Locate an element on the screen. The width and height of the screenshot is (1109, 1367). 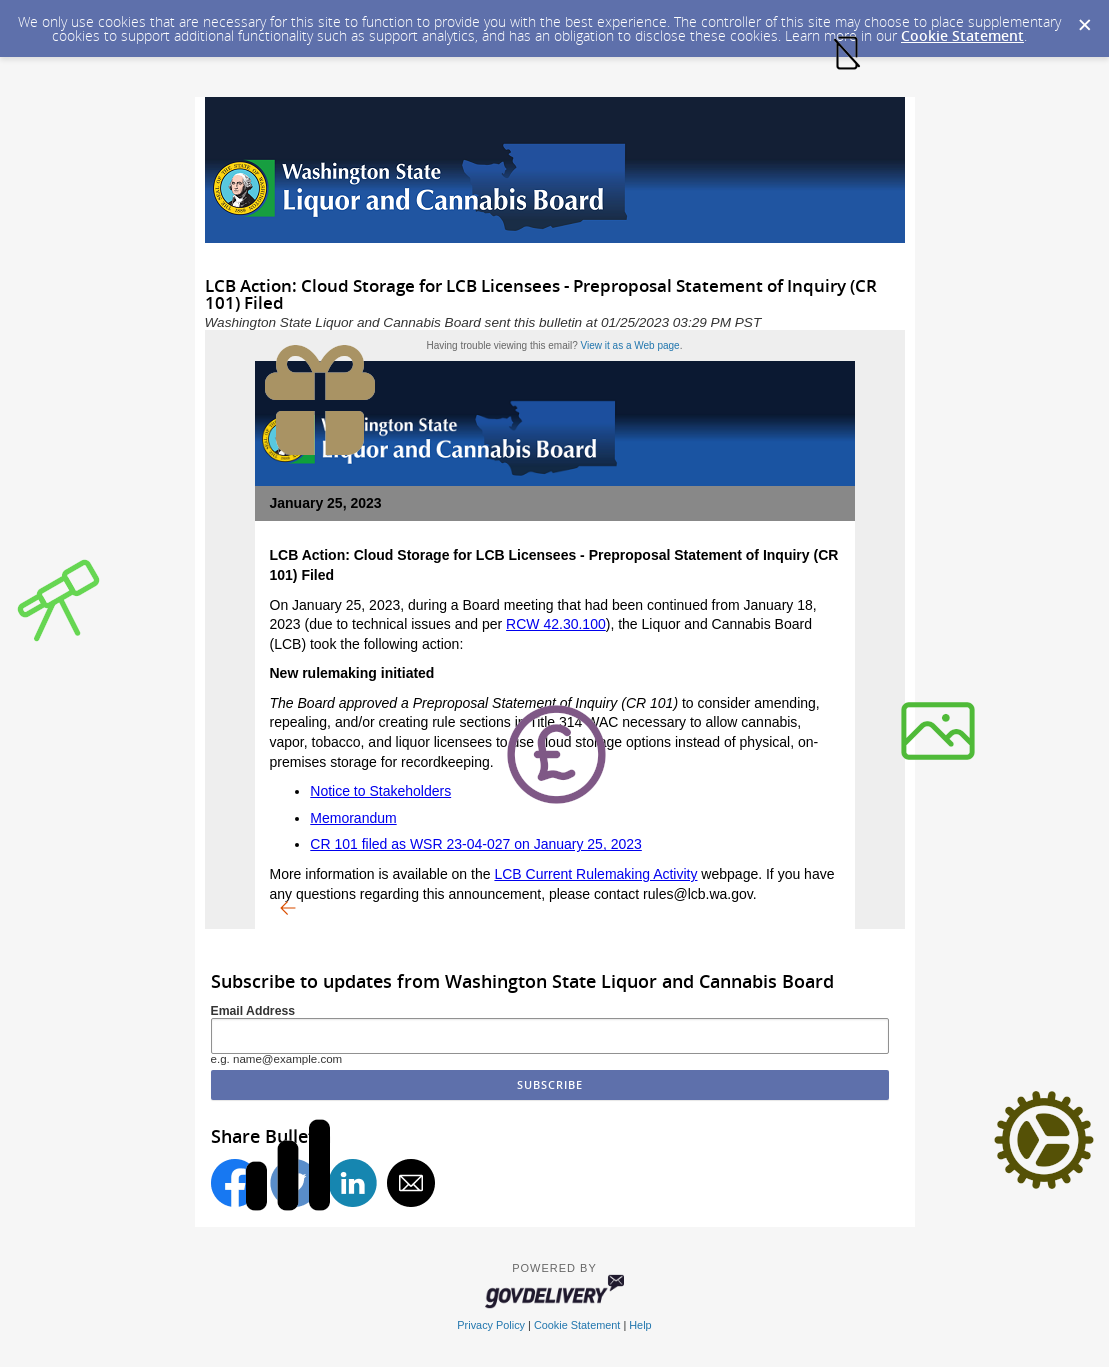
go back to the previous screen is located at coordinates (288, 908).